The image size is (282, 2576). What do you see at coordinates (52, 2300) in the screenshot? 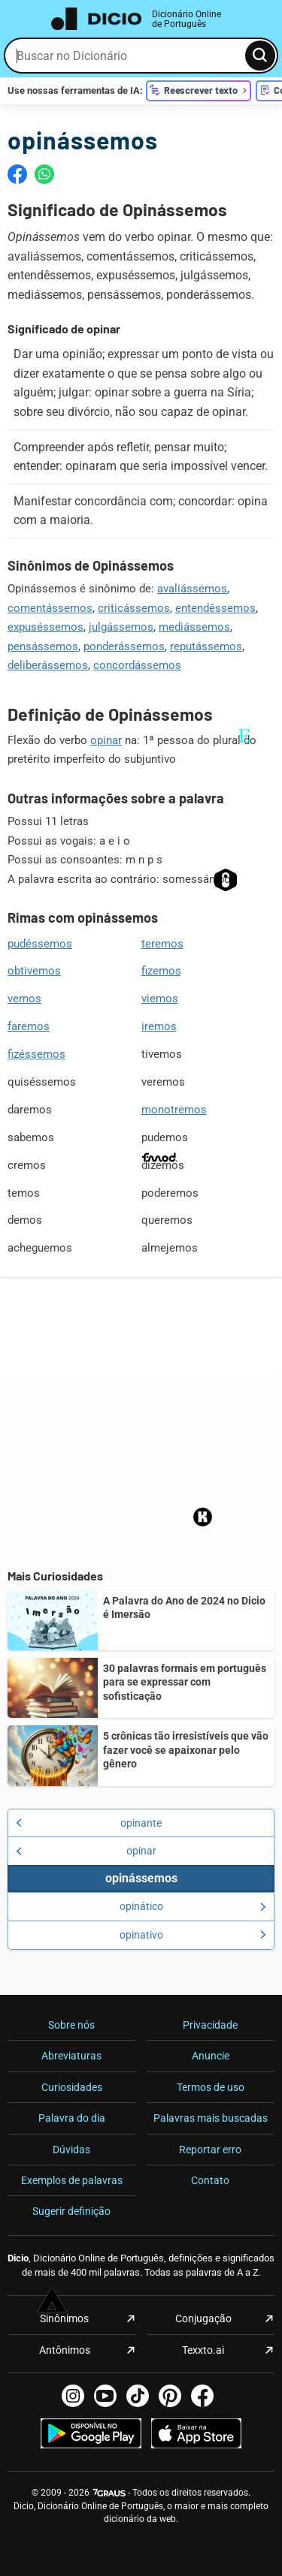
I see `view campground or camping locations` at bounding box center [52, 2300].